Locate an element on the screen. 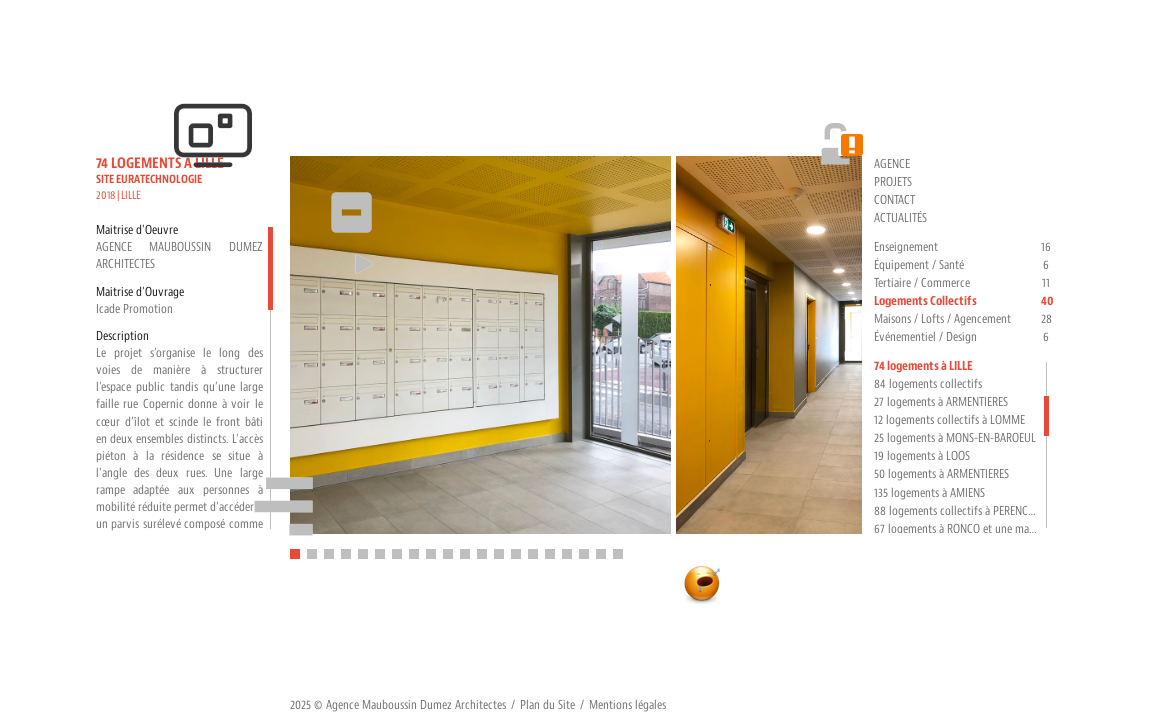 This screenshot has width=1151, height=720. indicates user is tired or exhausted is located at coordinates (702, 585).